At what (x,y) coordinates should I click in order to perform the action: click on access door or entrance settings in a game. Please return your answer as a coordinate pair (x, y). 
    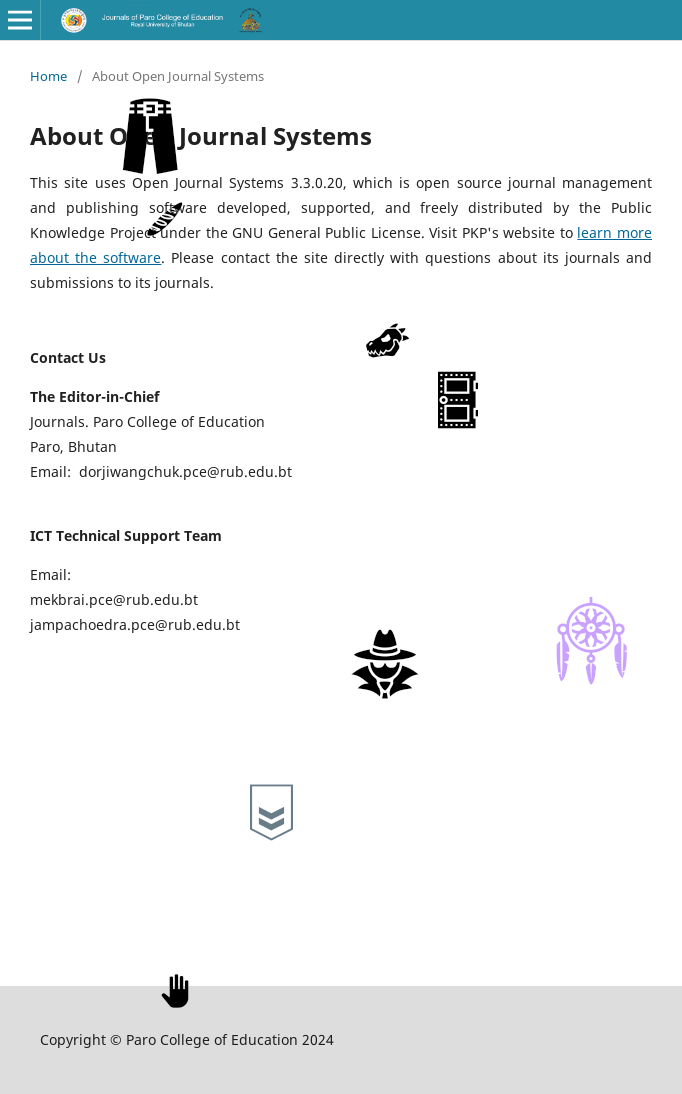
    Looking at the image, I should click on (458, 400).